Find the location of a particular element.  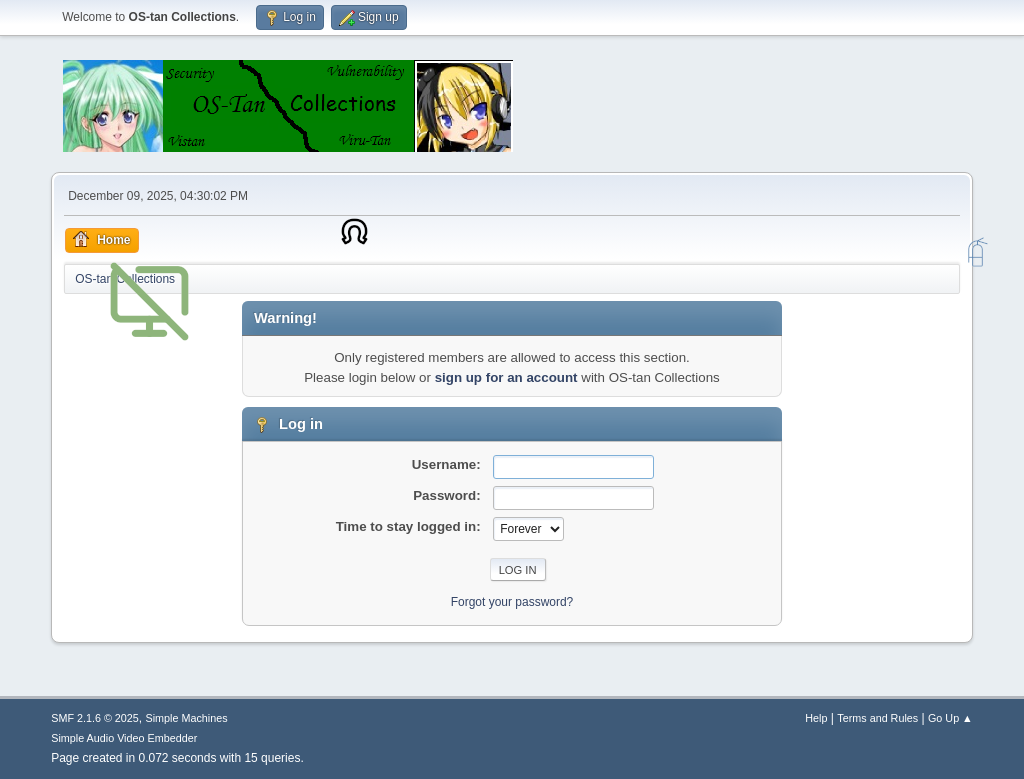

disable display or screen sharing is located at coordinates (149, 301).